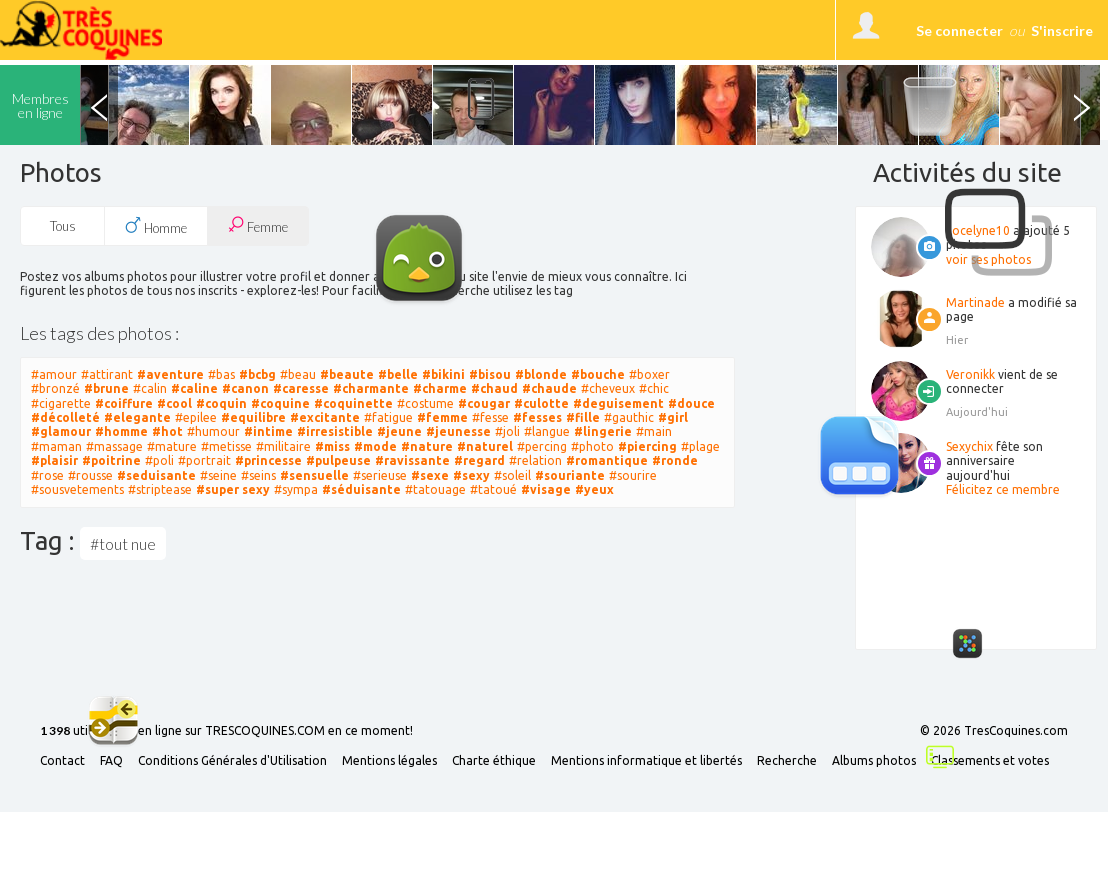 This screenshot has width=1108, height=884. Describe the element at coordinates (859, 455) in the screenshot. I see `open desktop app or file manager` at that location.